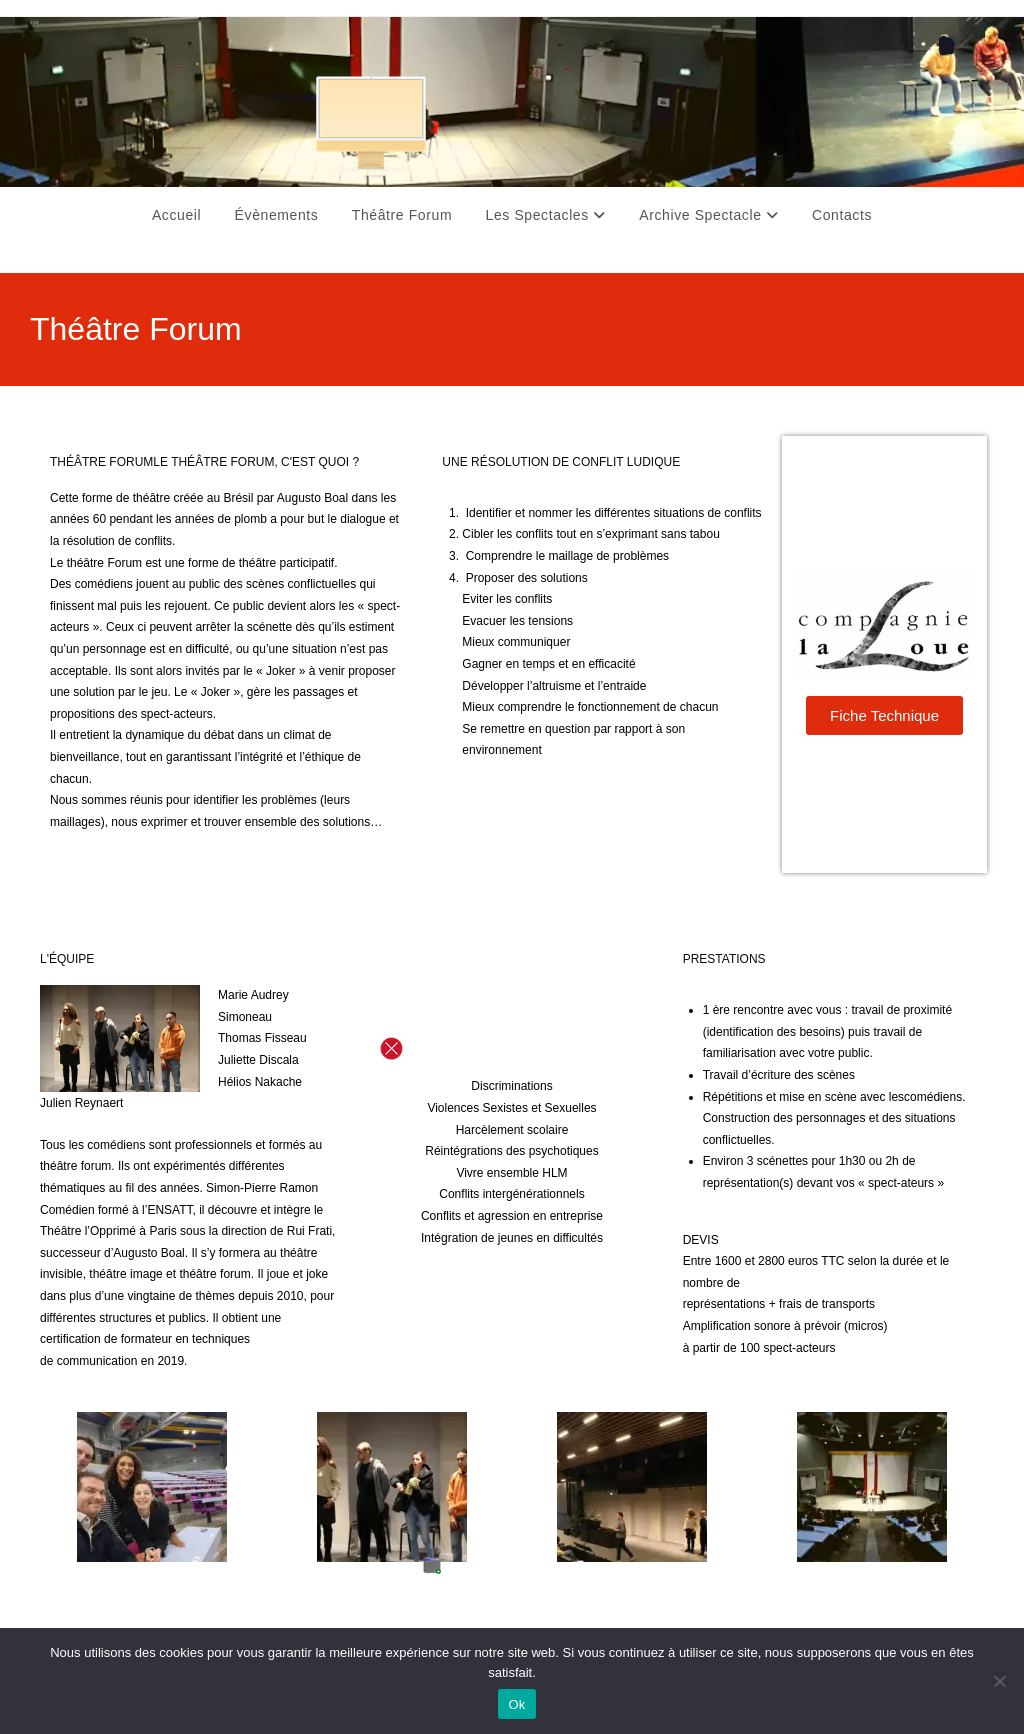  What do you see at coordinates (432, 1565) in the screenshot?
I see `create a new folder` at bounding box center [432, 1565].